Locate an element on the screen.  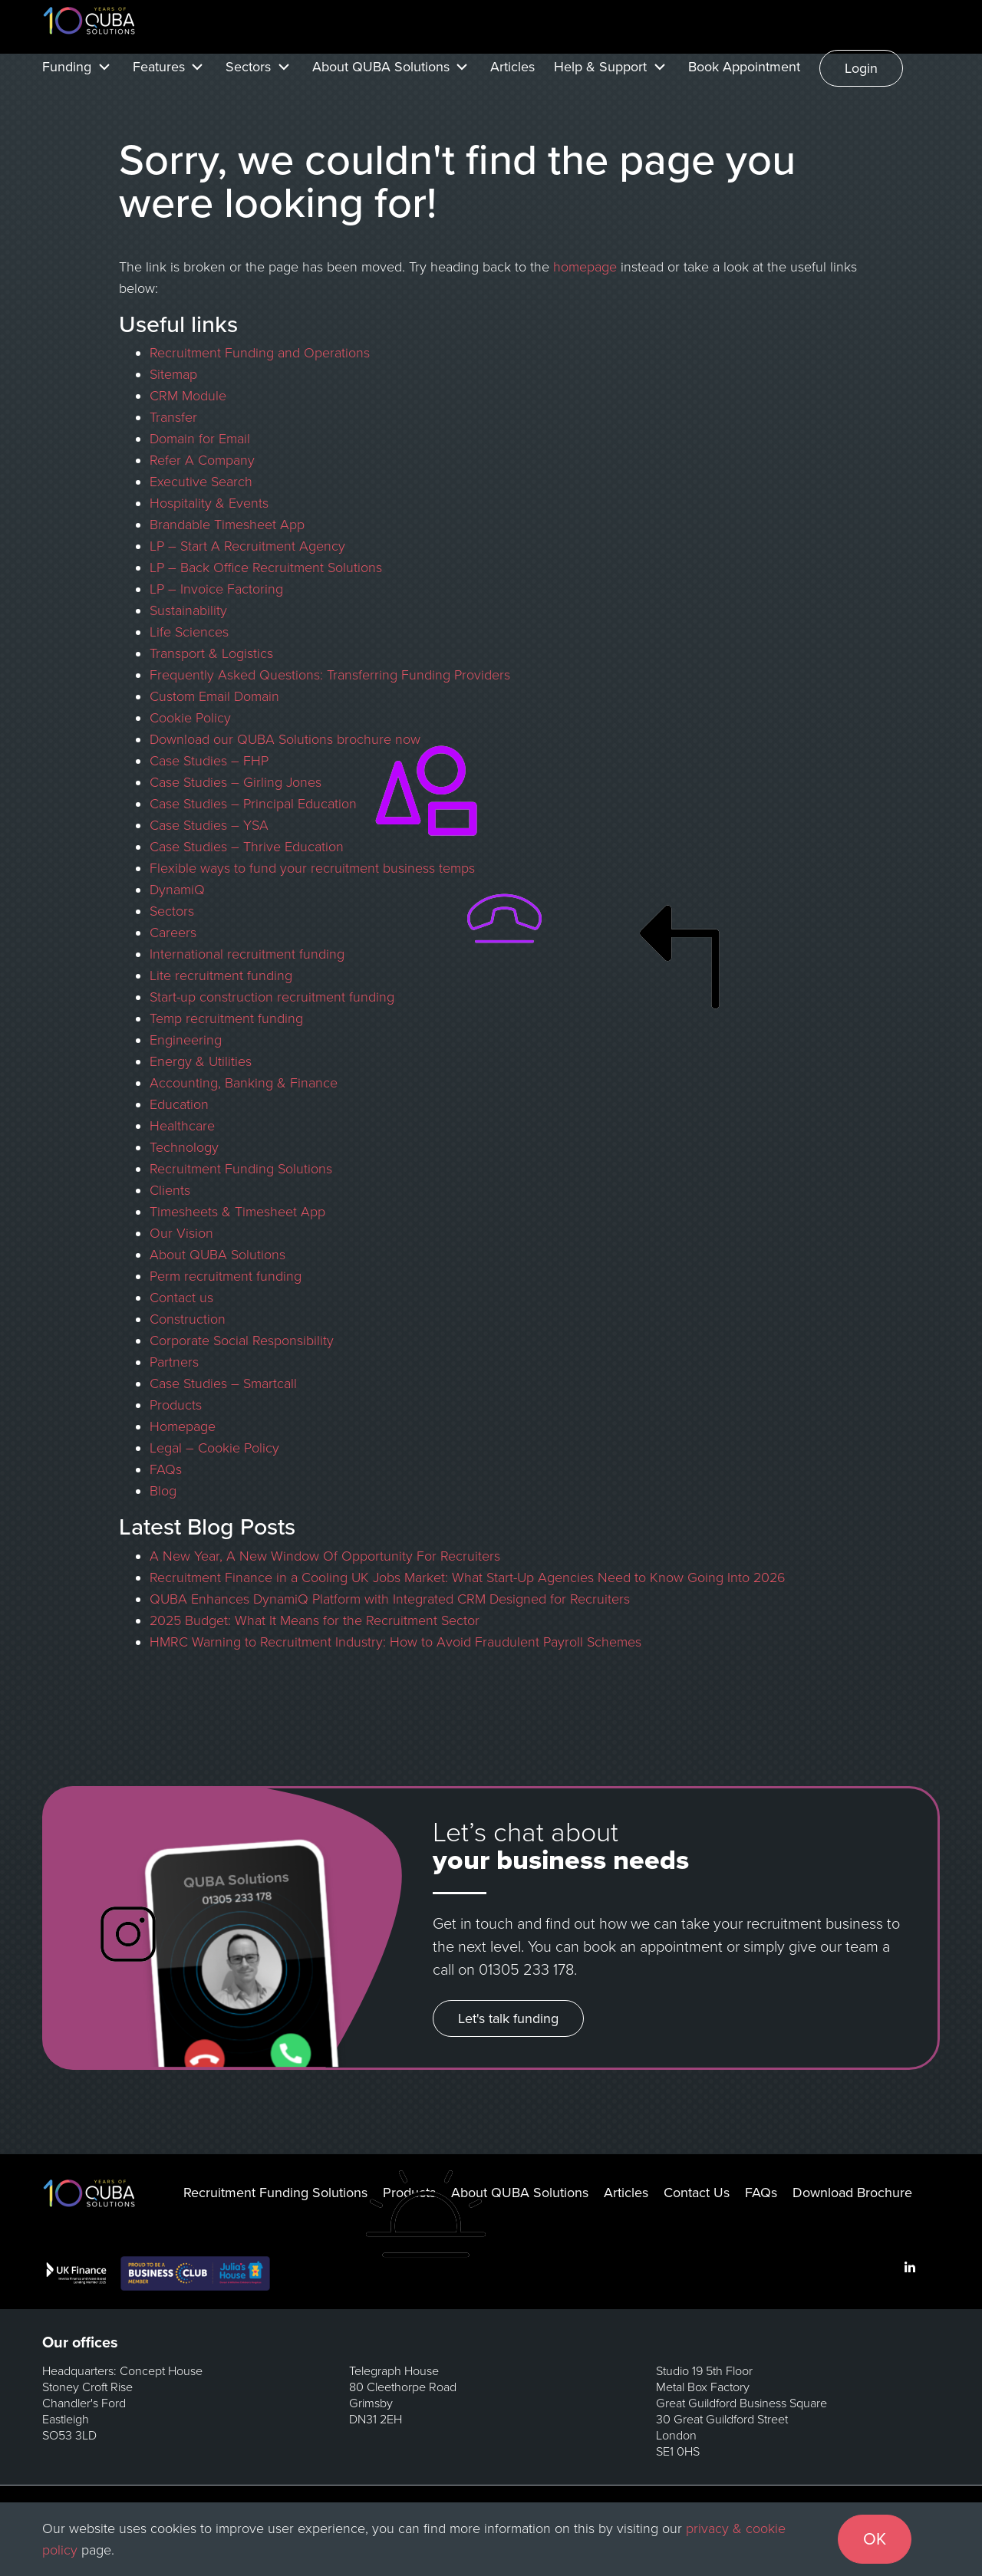
end the current call is located at coordinates (504, 918).